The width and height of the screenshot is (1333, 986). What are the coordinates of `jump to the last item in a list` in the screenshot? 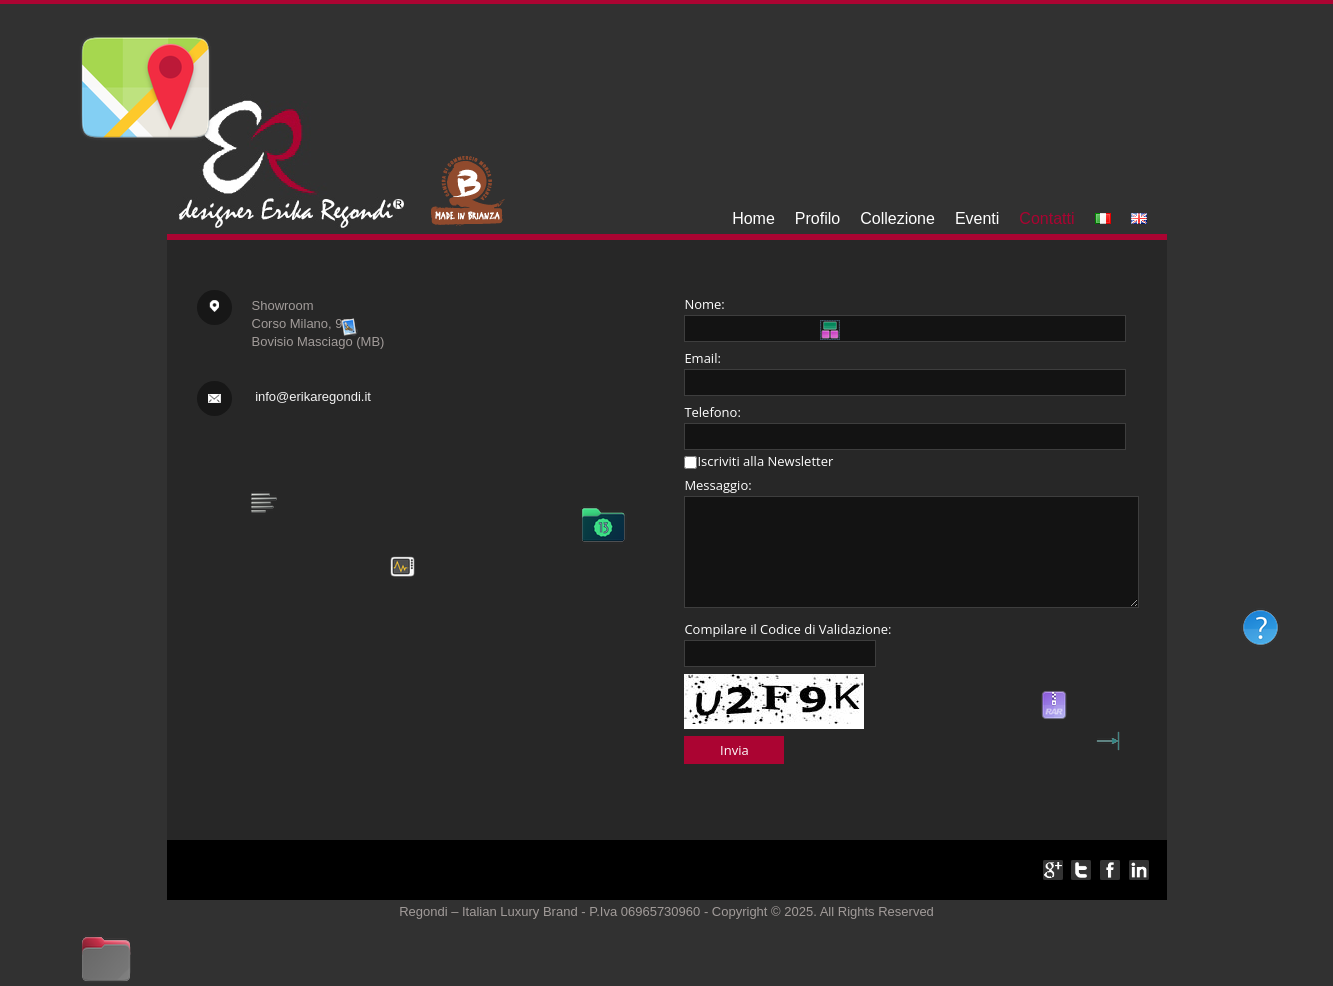 It's located at (1108, 741).